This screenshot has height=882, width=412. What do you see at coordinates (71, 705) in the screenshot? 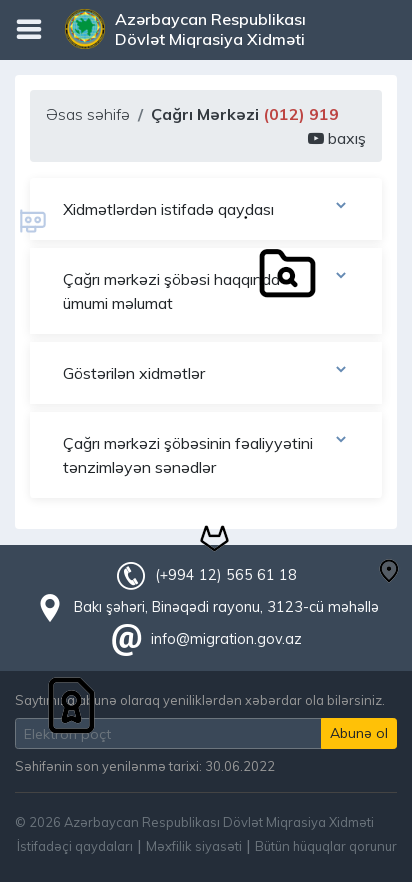
I see `view certified or verified document` at bounding box center [71, 705].